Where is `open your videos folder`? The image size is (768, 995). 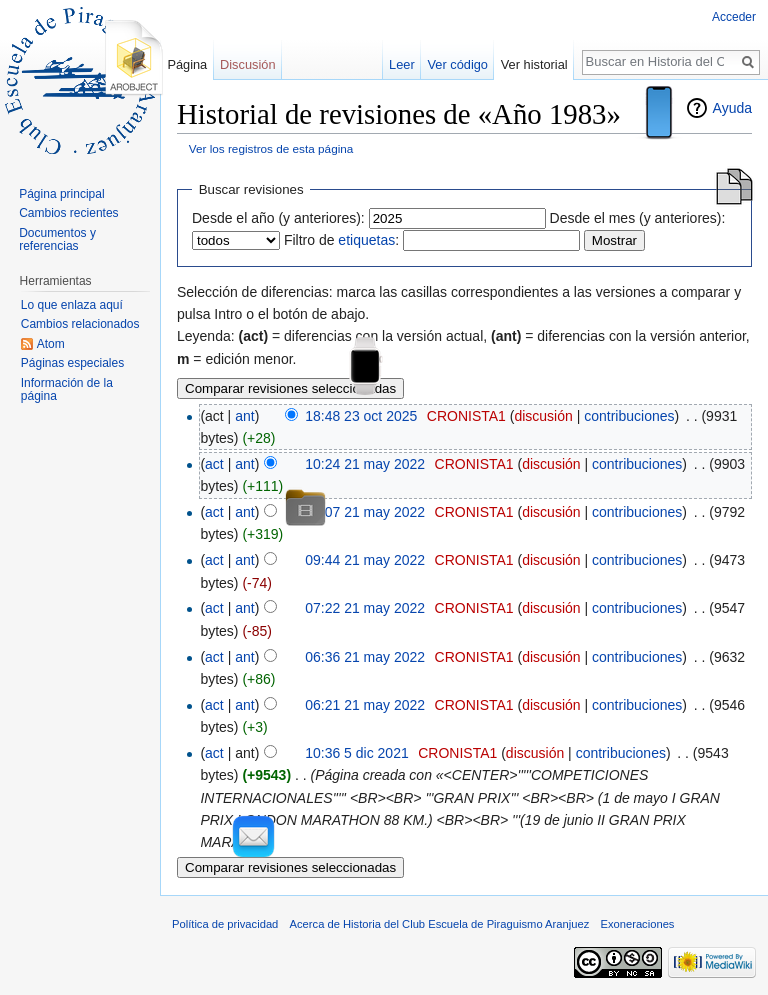 open your videos folder is located at coordinates (305, 507).